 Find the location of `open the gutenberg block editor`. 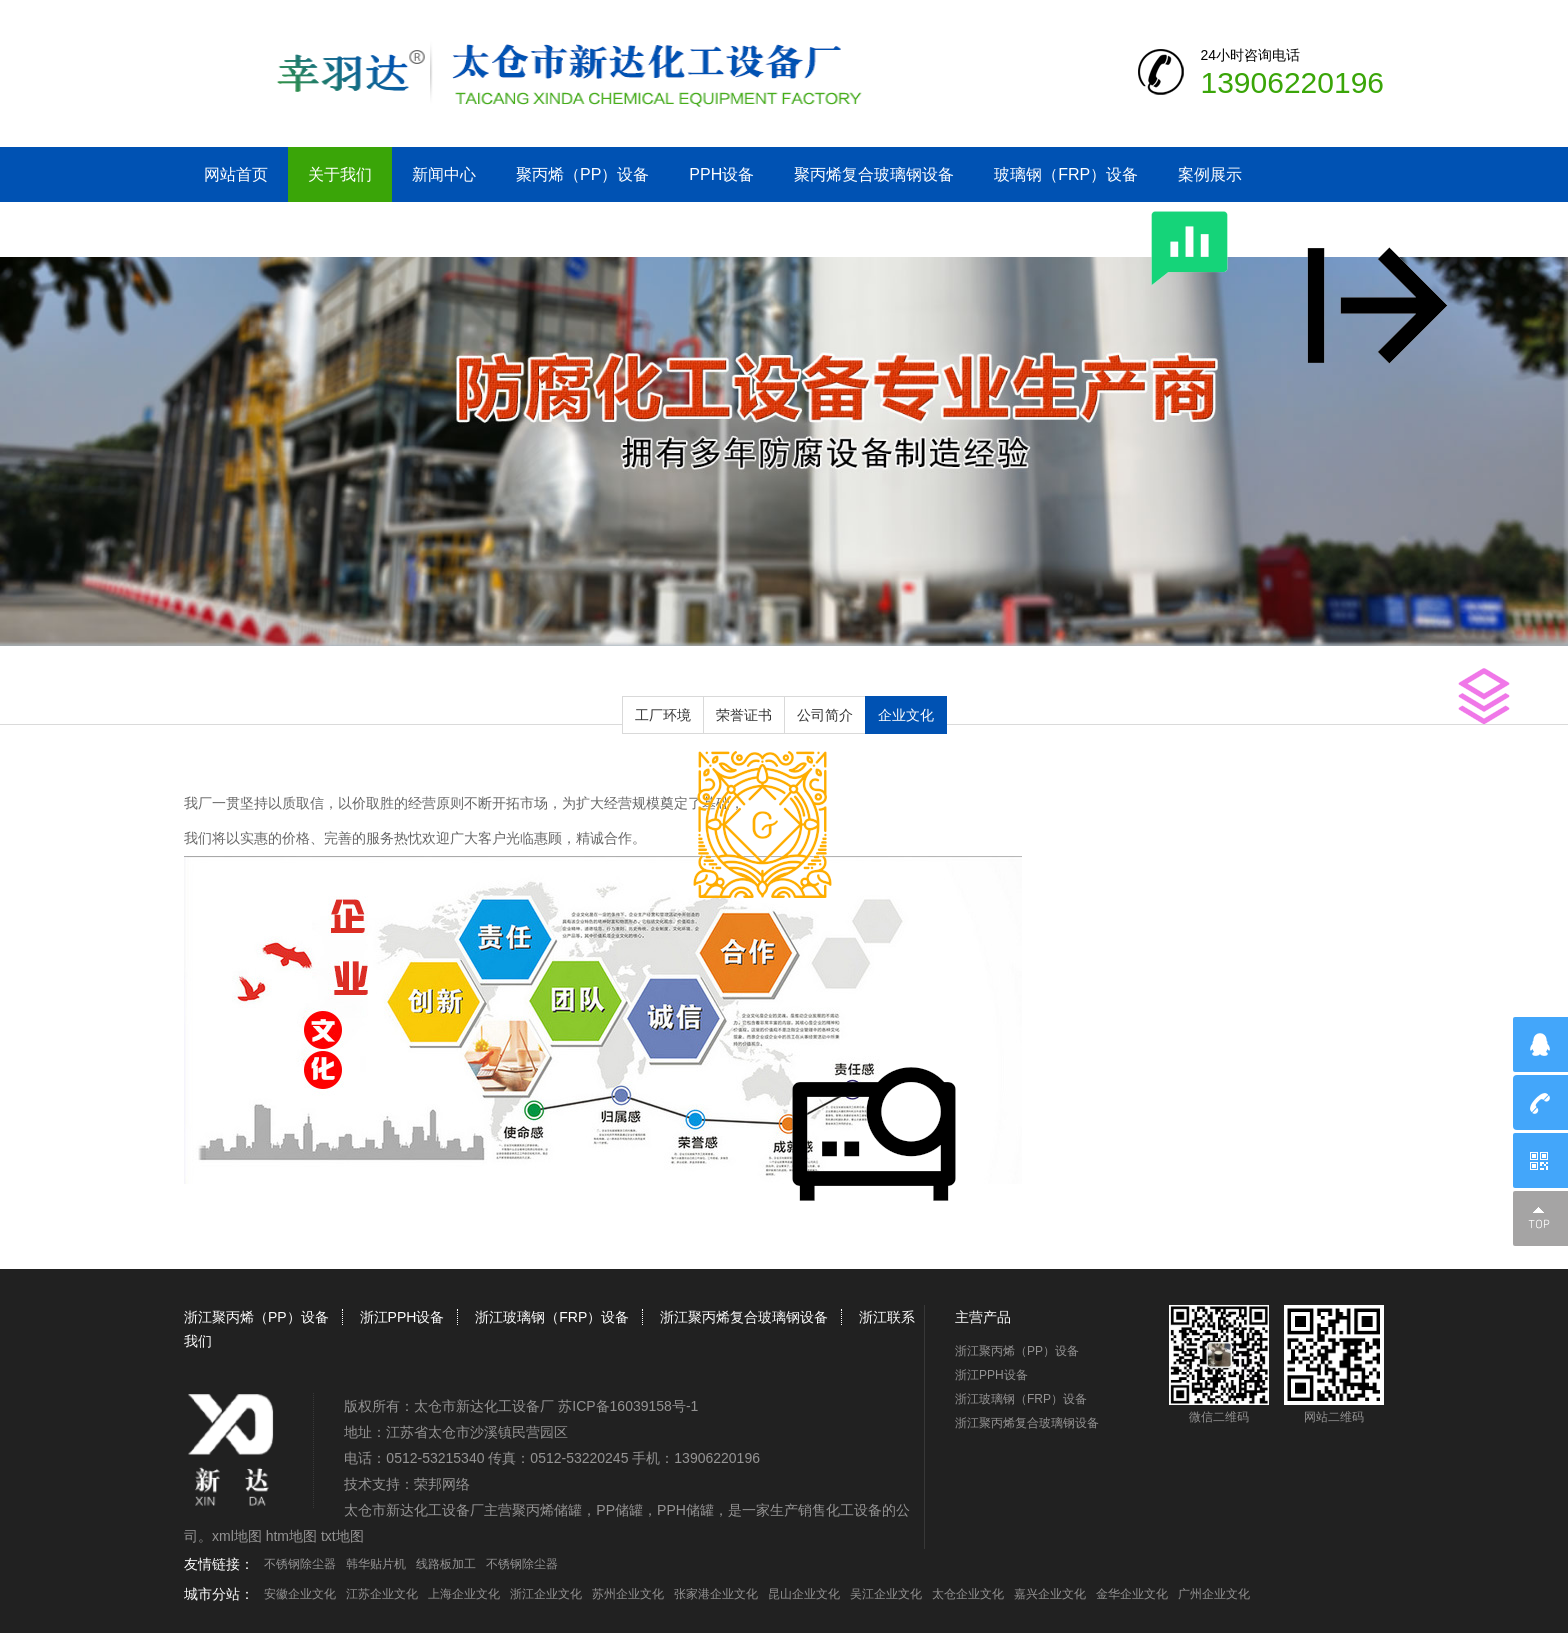

open the gutenberg block editor is located at coordinates (762, 824).